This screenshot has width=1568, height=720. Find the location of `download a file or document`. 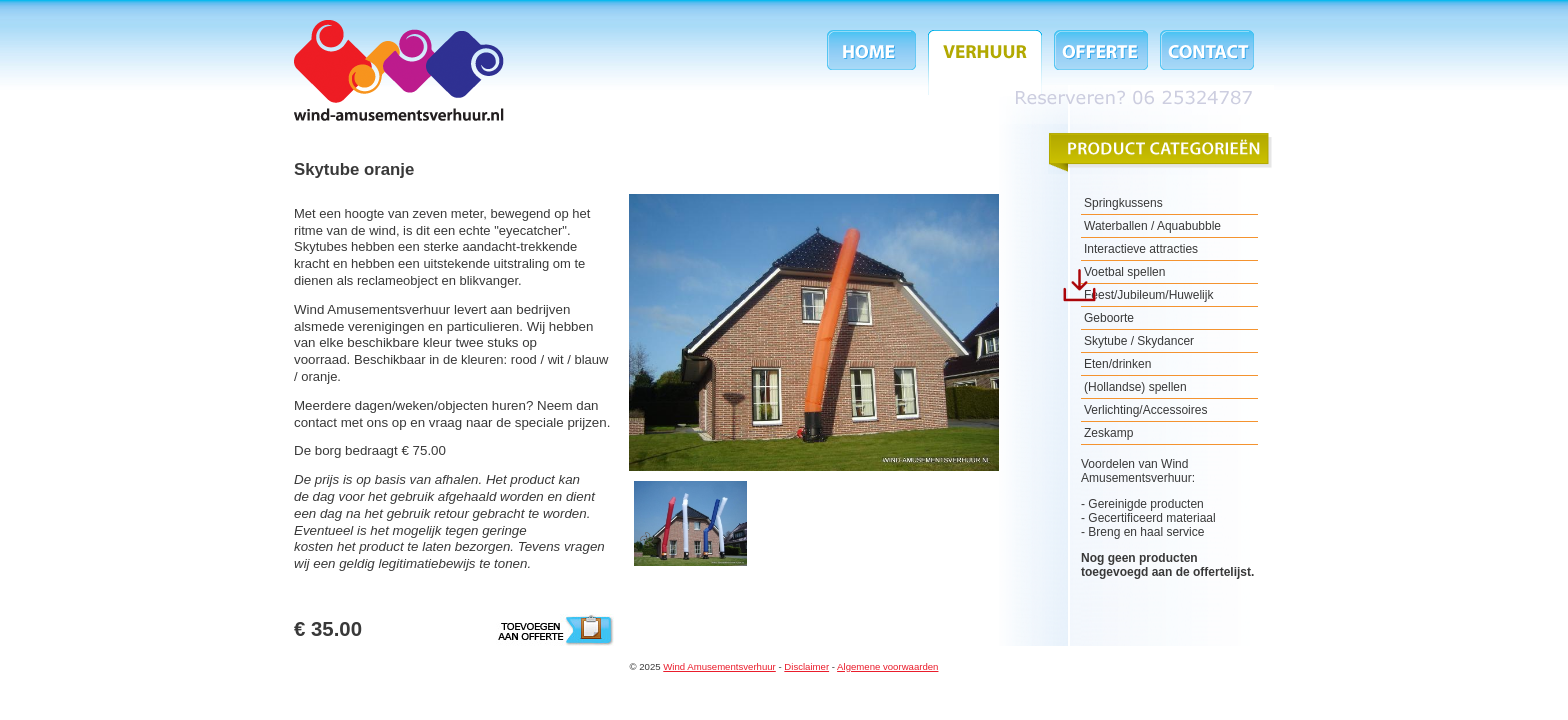

download a file or document is located at coordinates (1079, 286).